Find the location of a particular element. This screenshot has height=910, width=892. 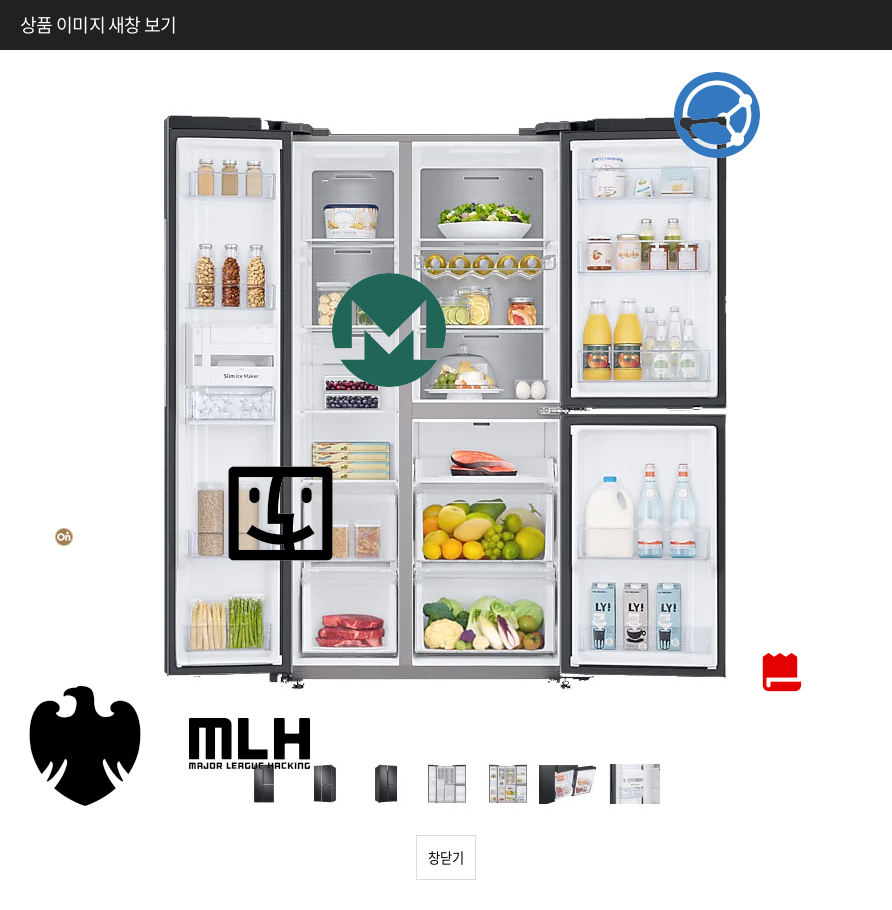

monero cryptocurrency logo is located at coordinates (389, 330).